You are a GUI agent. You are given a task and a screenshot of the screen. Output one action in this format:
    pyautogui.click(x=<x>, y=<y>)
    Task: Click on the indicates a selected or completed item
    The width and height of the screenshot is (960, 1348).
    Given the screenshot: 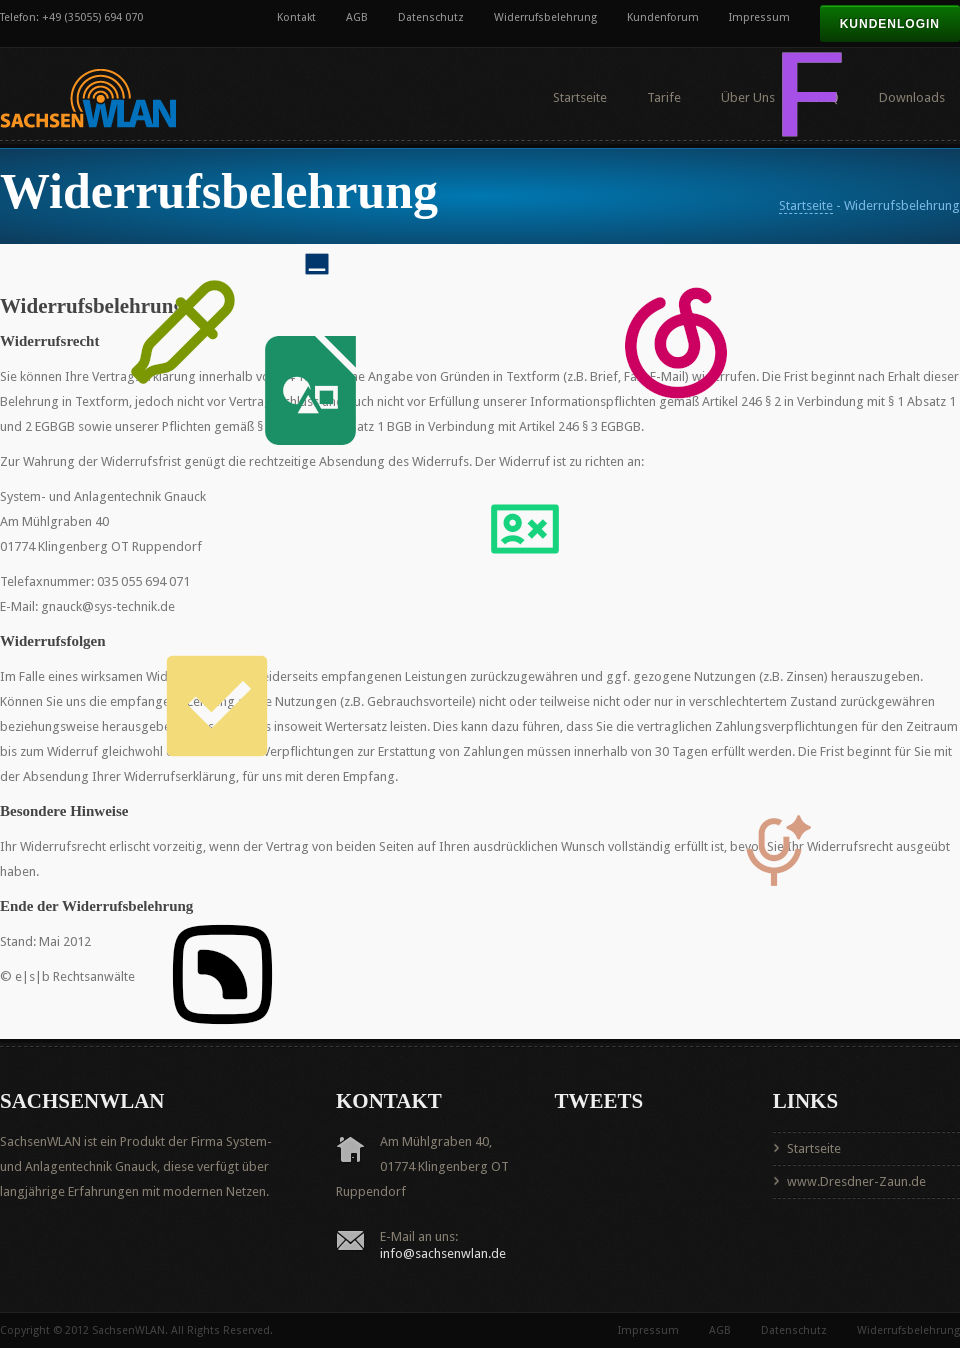 What is the action you would take?
    pyautogui.click(x=217, y=706)
    